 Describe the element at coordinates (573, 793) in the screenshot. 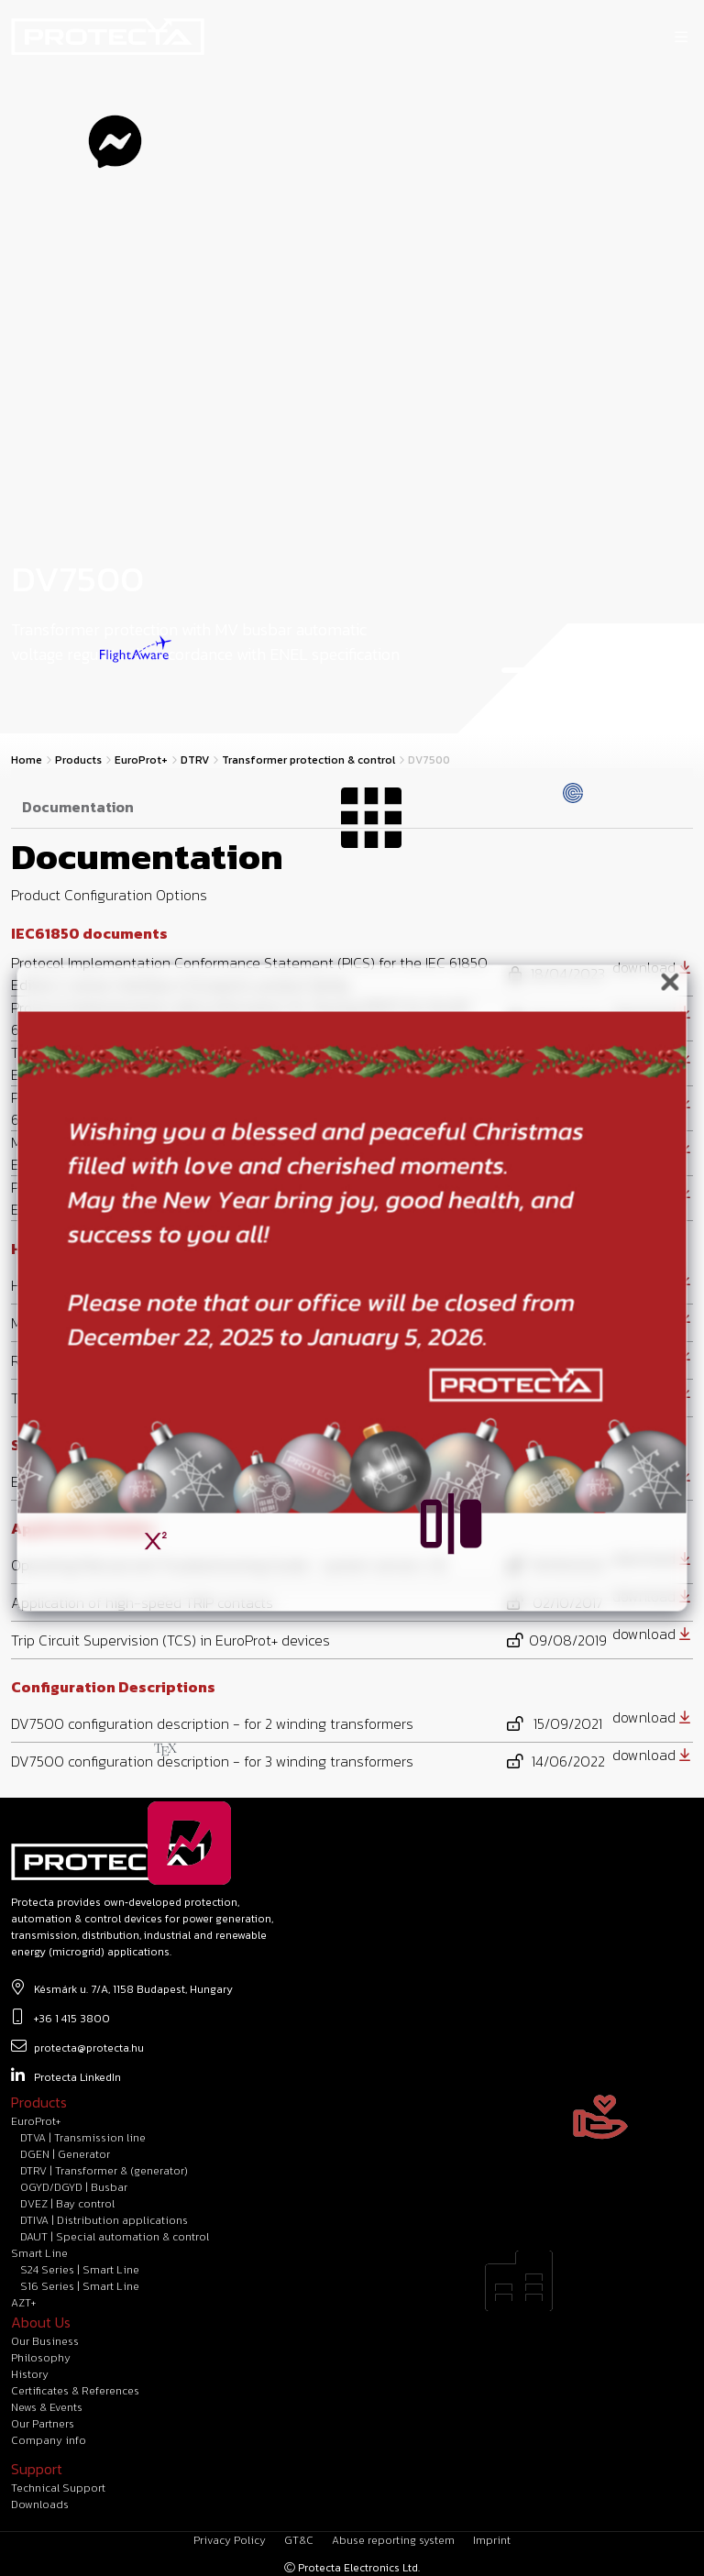

I see `greptimedb logo` at that location.